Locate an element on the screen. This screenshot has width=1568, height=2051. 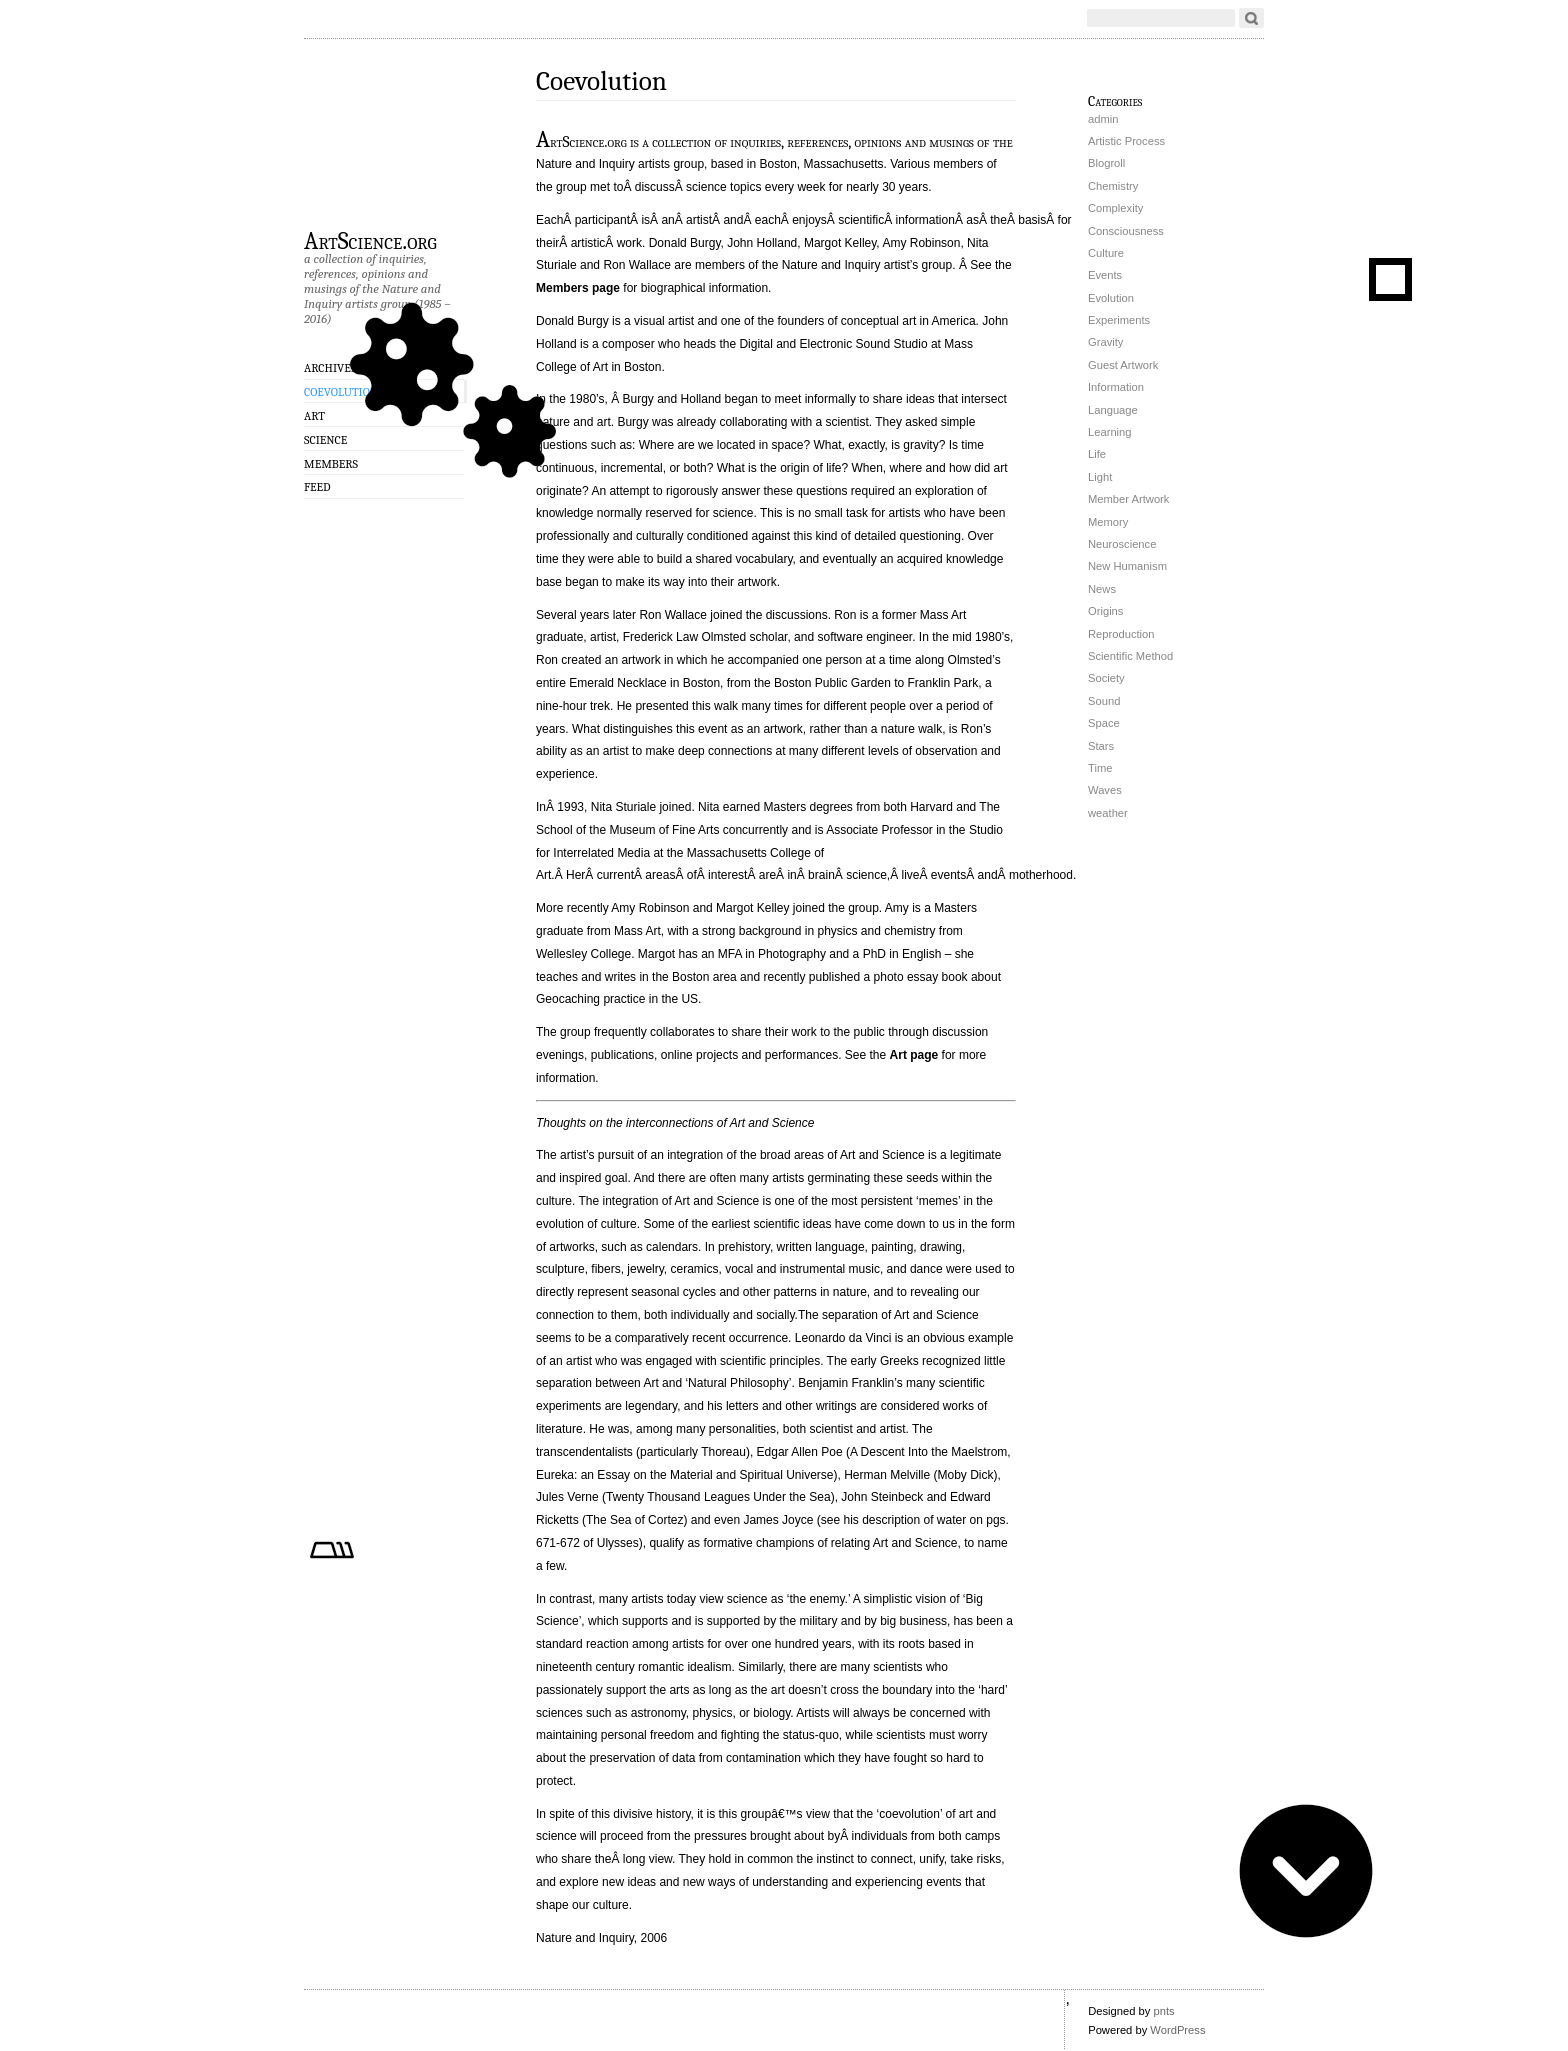
stop media playback is located at coordinates (1390, 279).